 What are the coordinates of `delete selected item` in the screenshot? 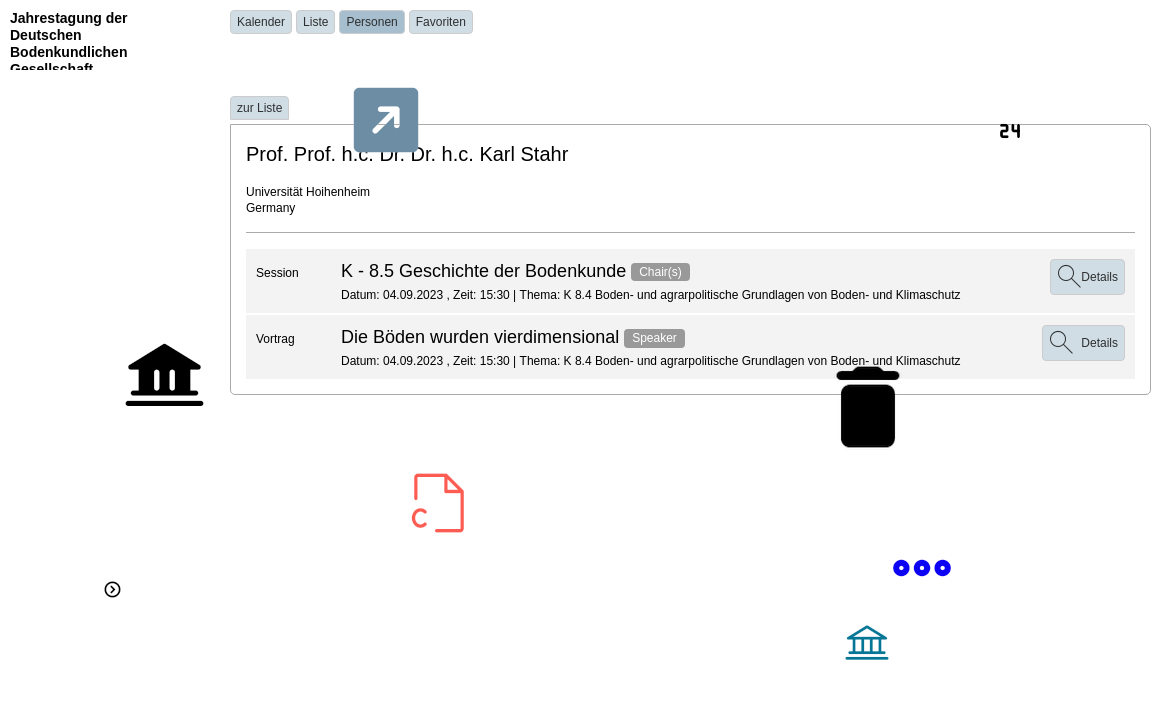 It's located at (868, 407).